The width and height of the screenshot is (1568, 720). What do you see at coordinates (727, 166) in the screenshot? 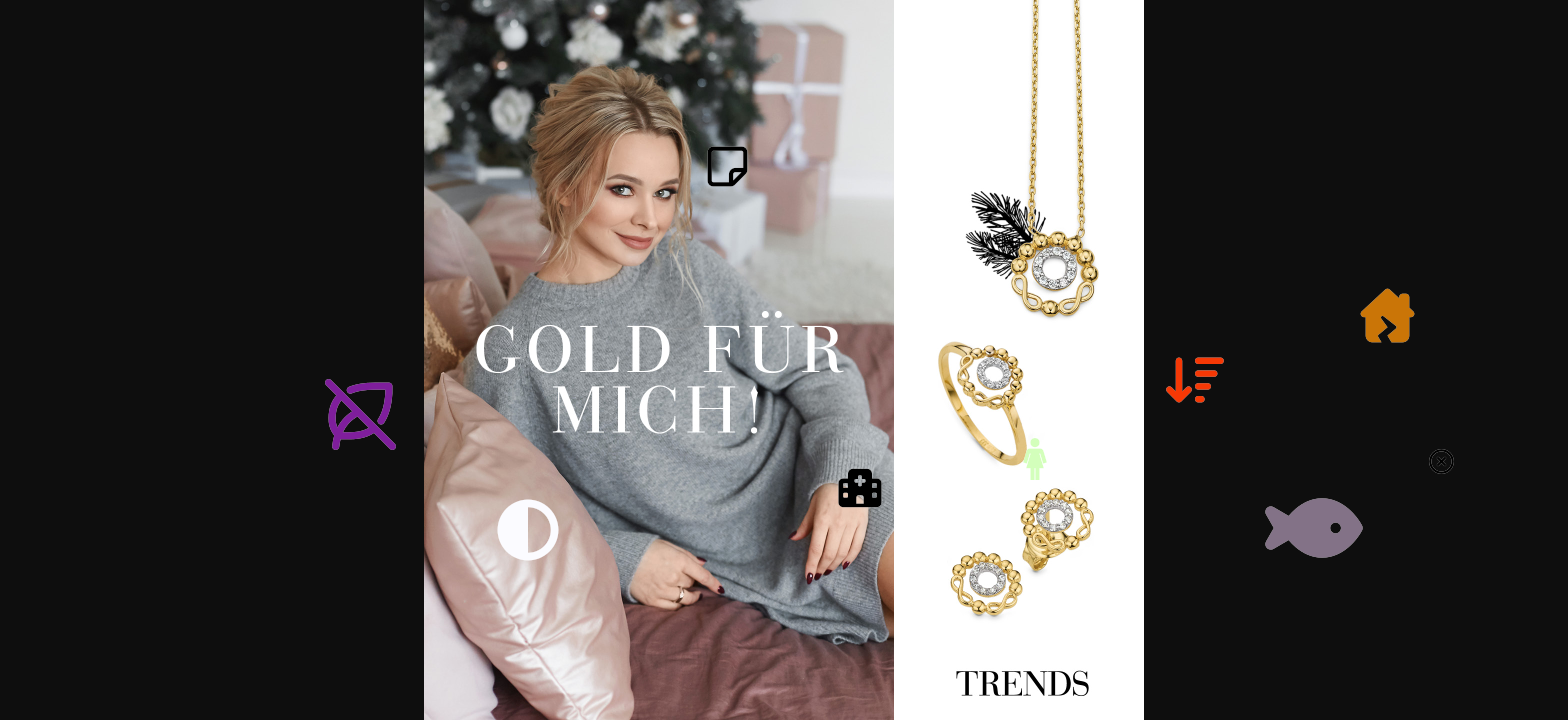
I see `create a new note` at bounding box center [727, 166].